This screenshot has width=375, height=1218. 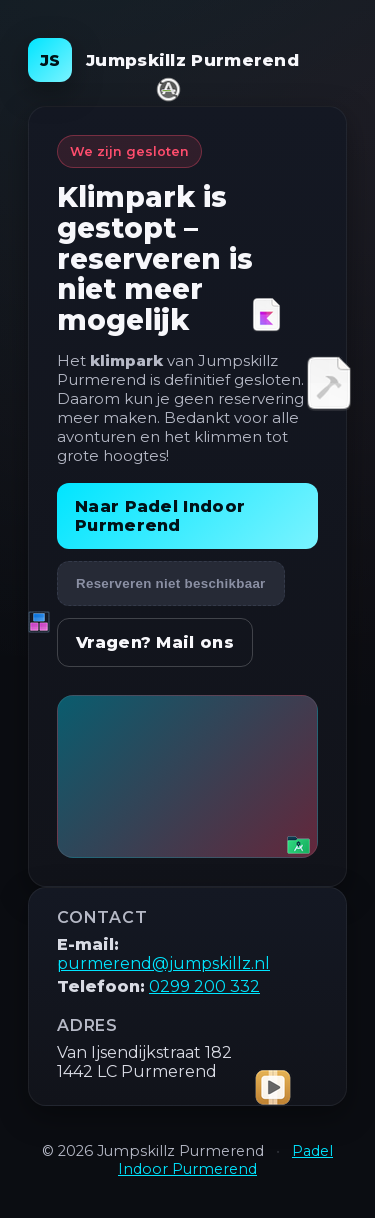 I want to click on system codec or media component file, so click(x=273, y=1088).